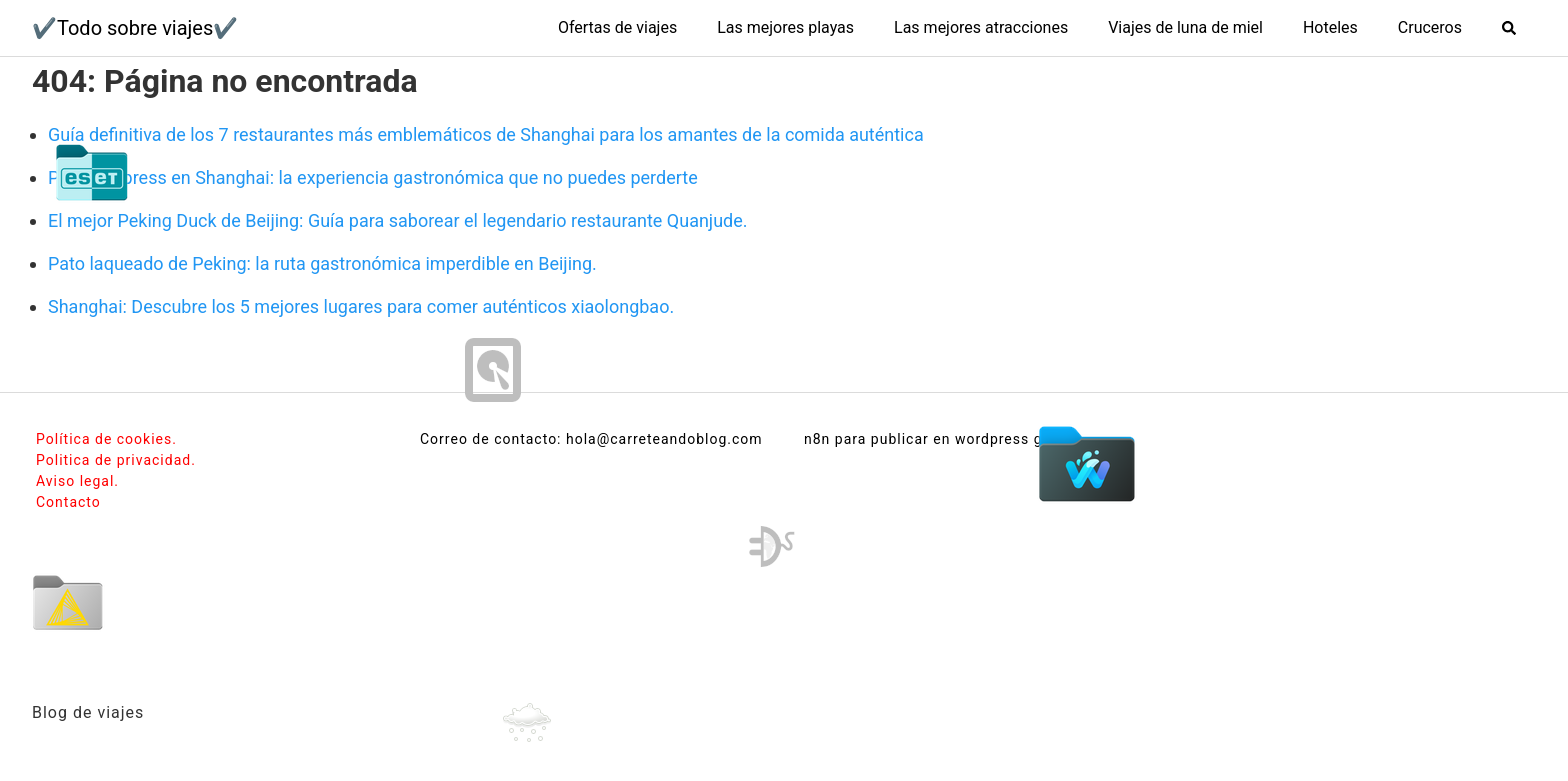 This screenshot has width=1568, height=781. I want to click on open knime workflow projects folder, so click(67, 604).